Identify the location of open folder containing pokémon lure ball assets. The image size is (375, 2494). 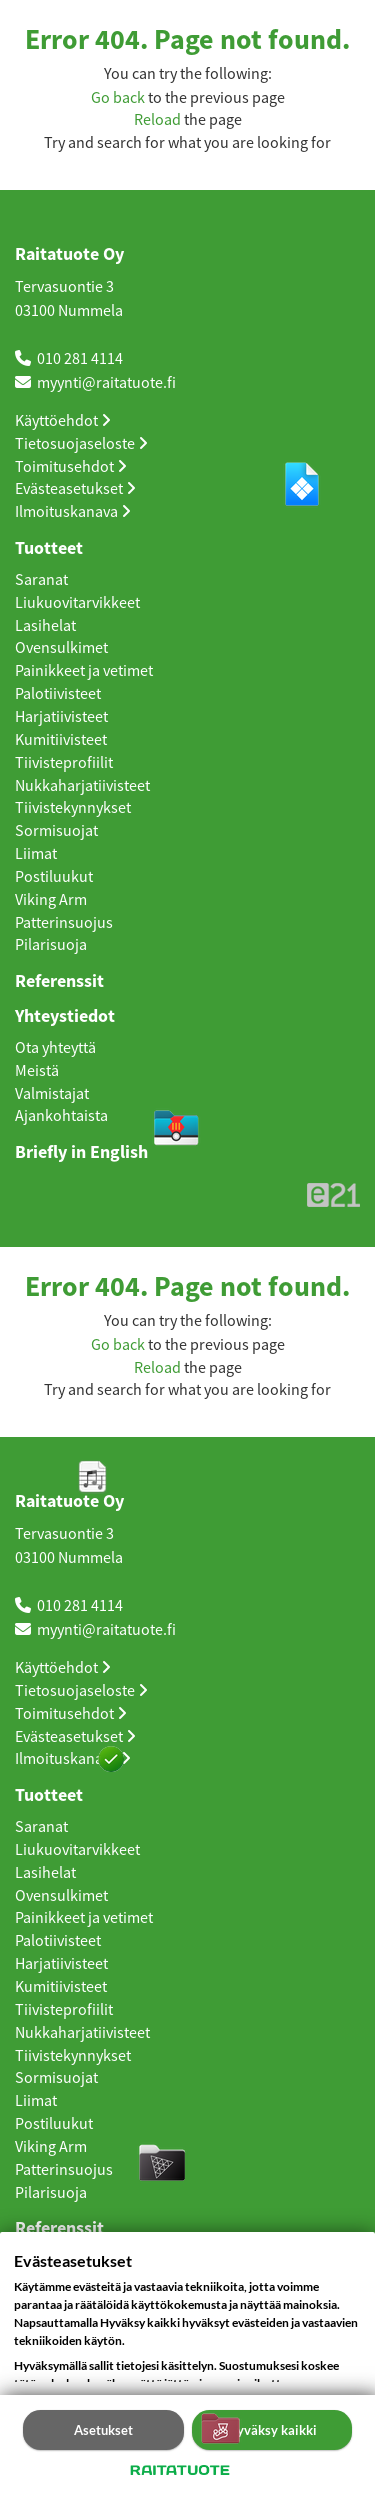
(176, 1129).